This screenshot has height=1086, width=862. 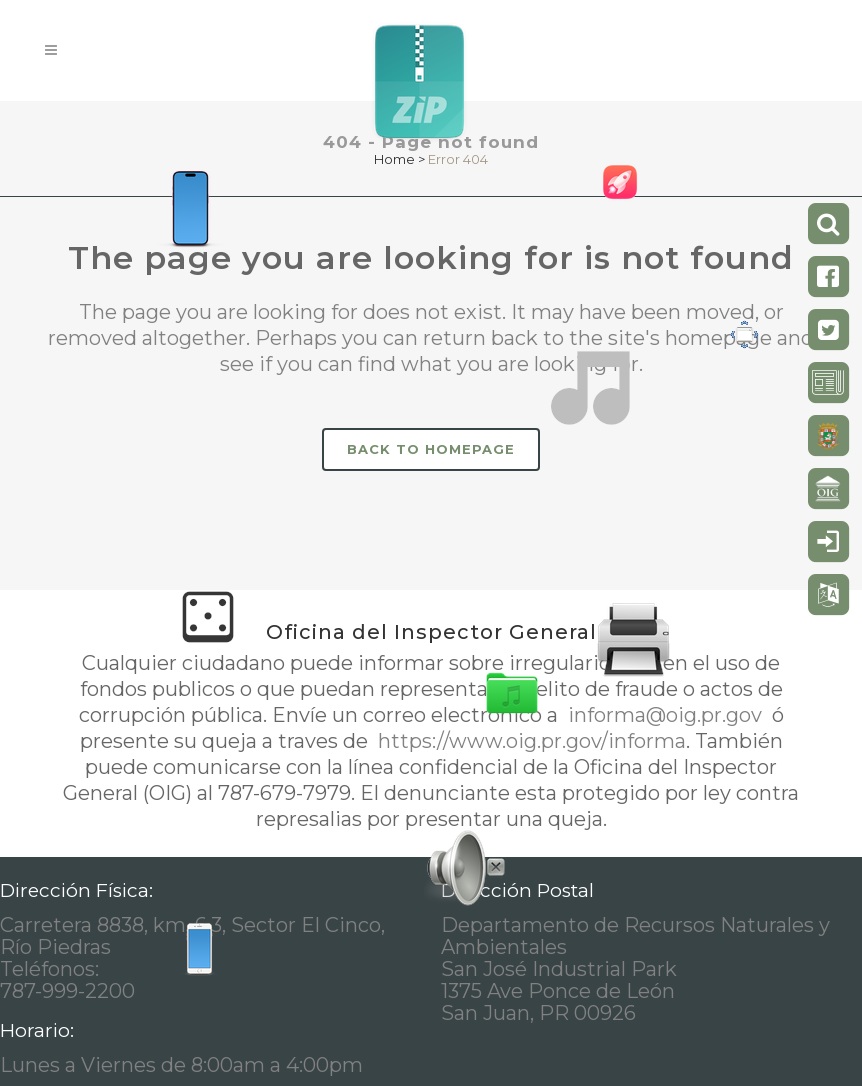 What do you see at coordinates (419, 81) in the screenshot?
I see `a compressed zip file` at bounding box center [419, 81].